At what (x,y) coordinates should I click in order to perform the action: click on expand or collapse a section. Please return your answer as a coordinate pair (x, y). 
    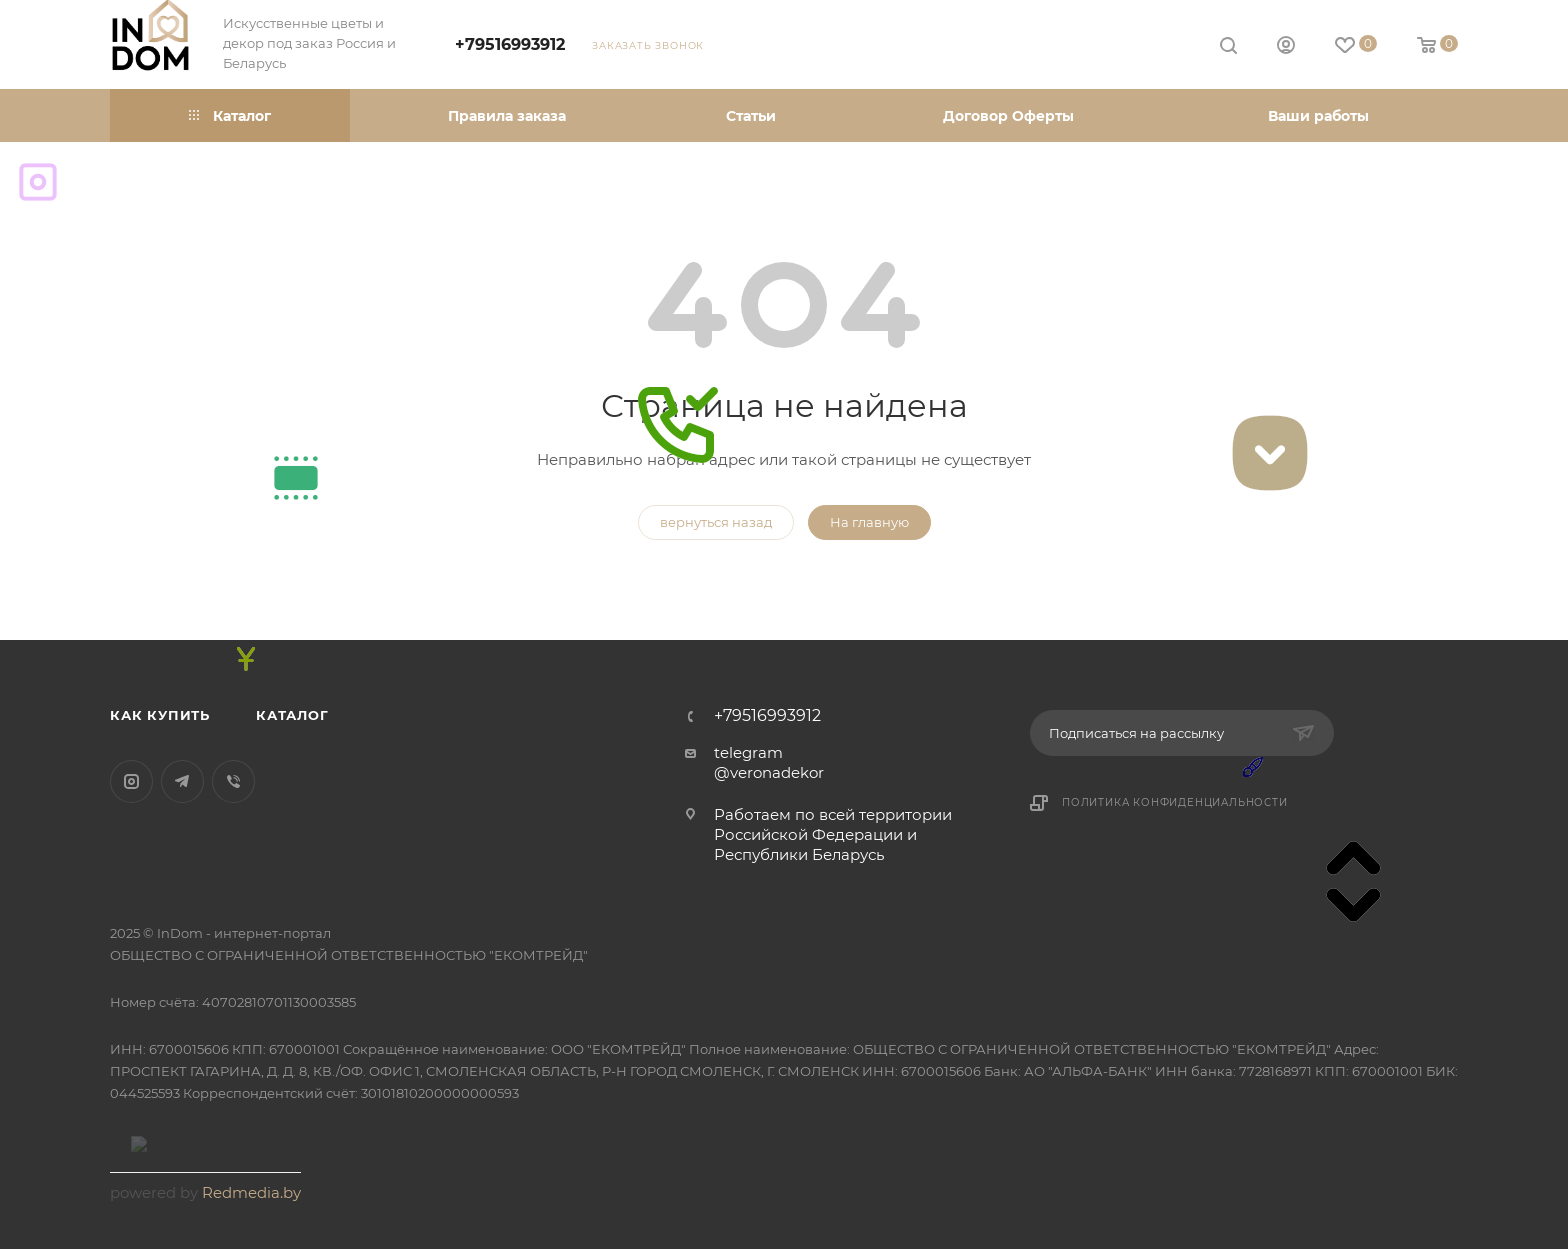
    Looking at the image, I should click on (1353, 881).